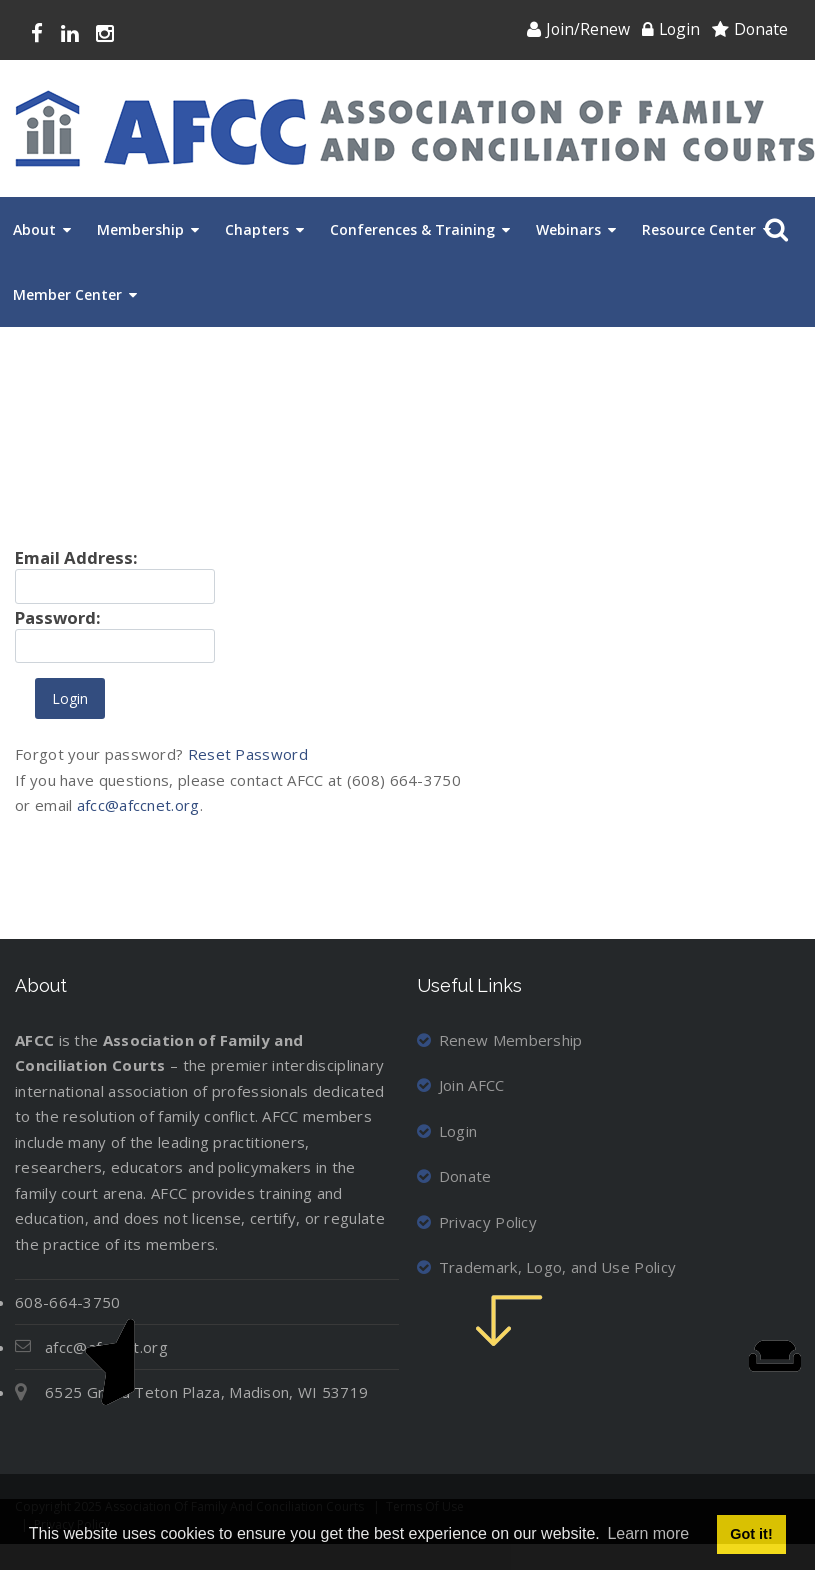 Image resolution: width=815 pixels, height=1570 pixels. I want to click on browse living room furniture, so click(775, 1356).